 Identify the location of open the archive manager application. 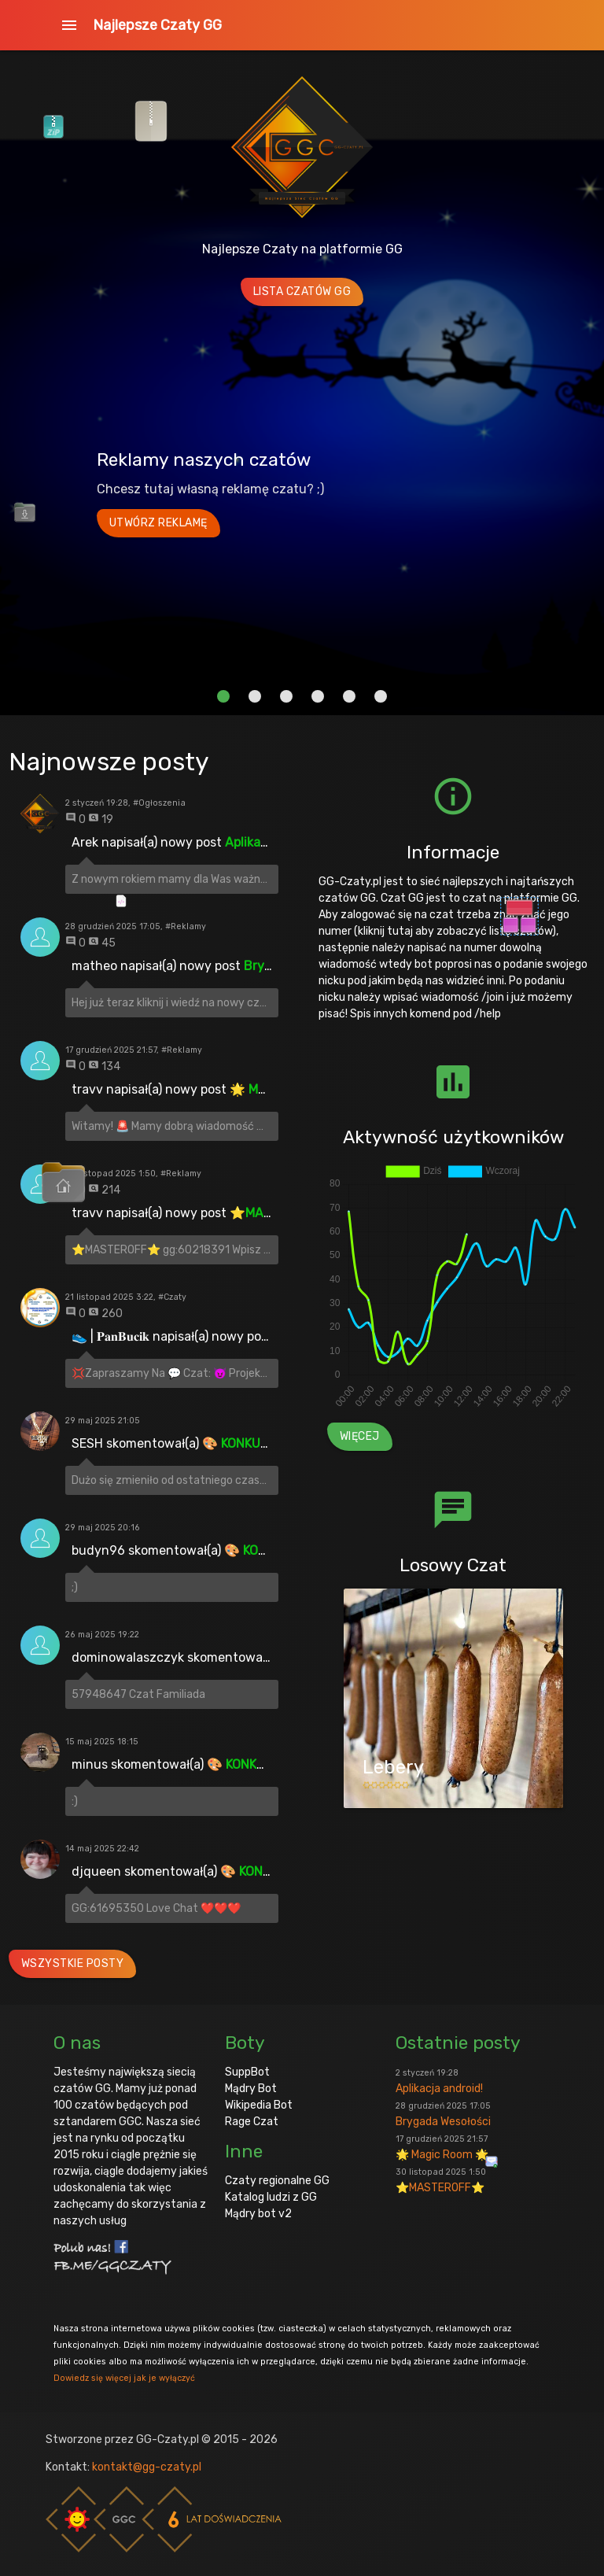
(151, 121).